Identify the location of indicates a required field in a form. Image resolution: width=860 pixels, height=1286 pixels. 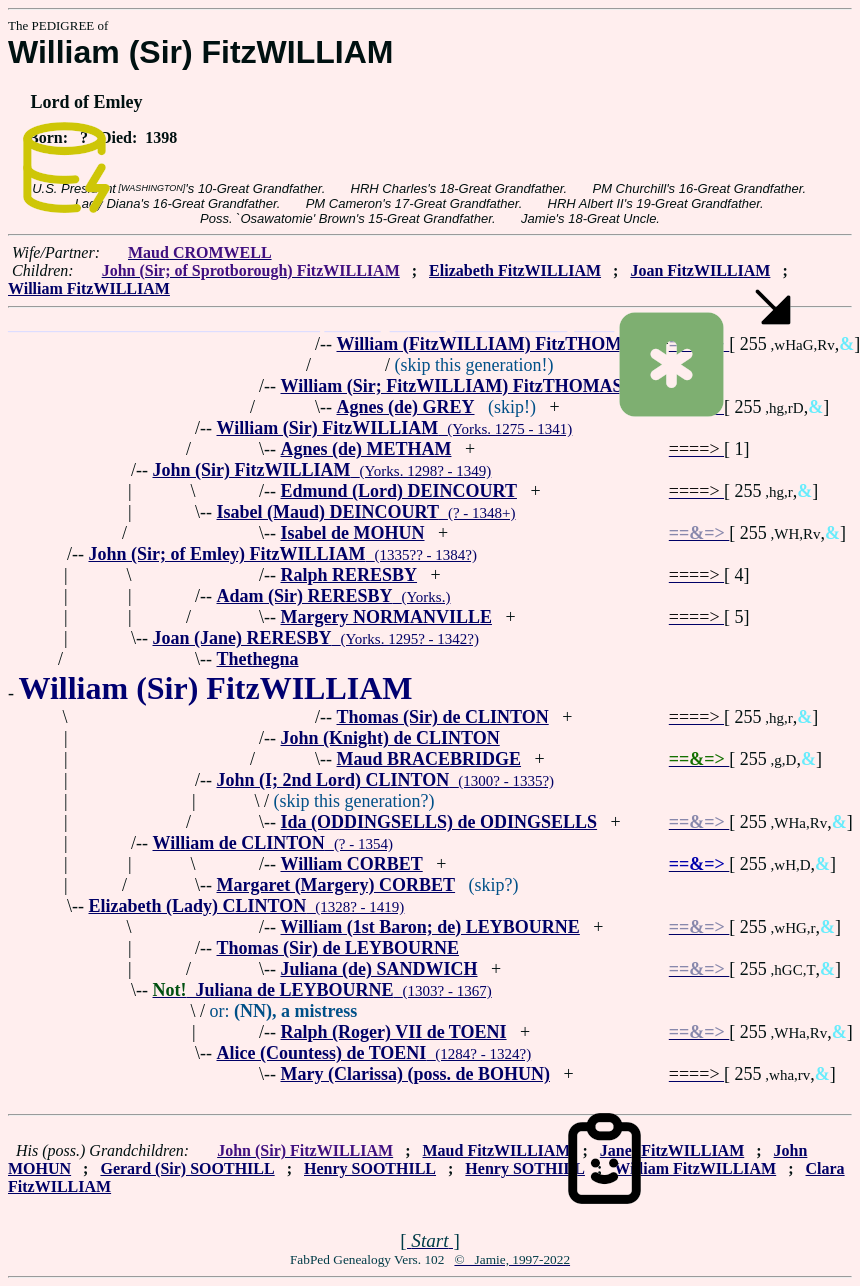
(671, 364).